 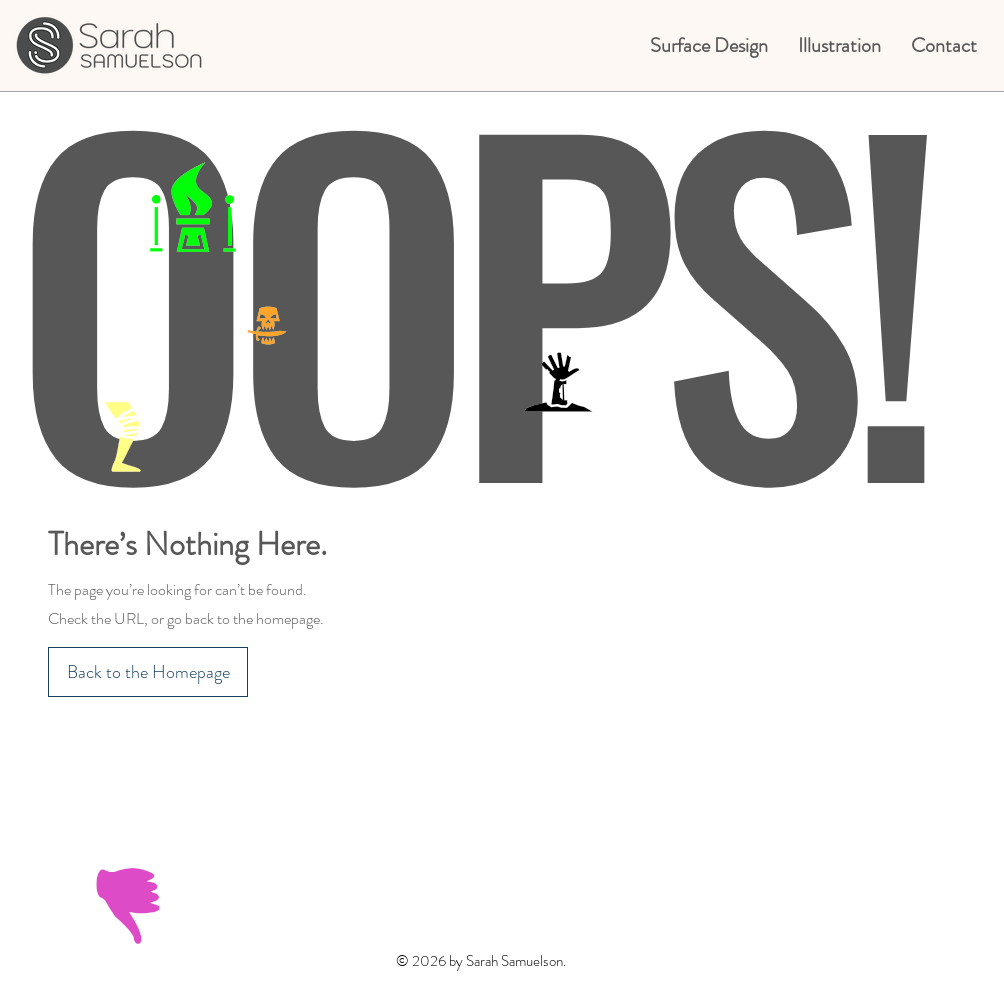 What do you see at coordinates (558, 377) in the screenshot?
I see `activate necromancer ability` at bounding box center [558, 377].